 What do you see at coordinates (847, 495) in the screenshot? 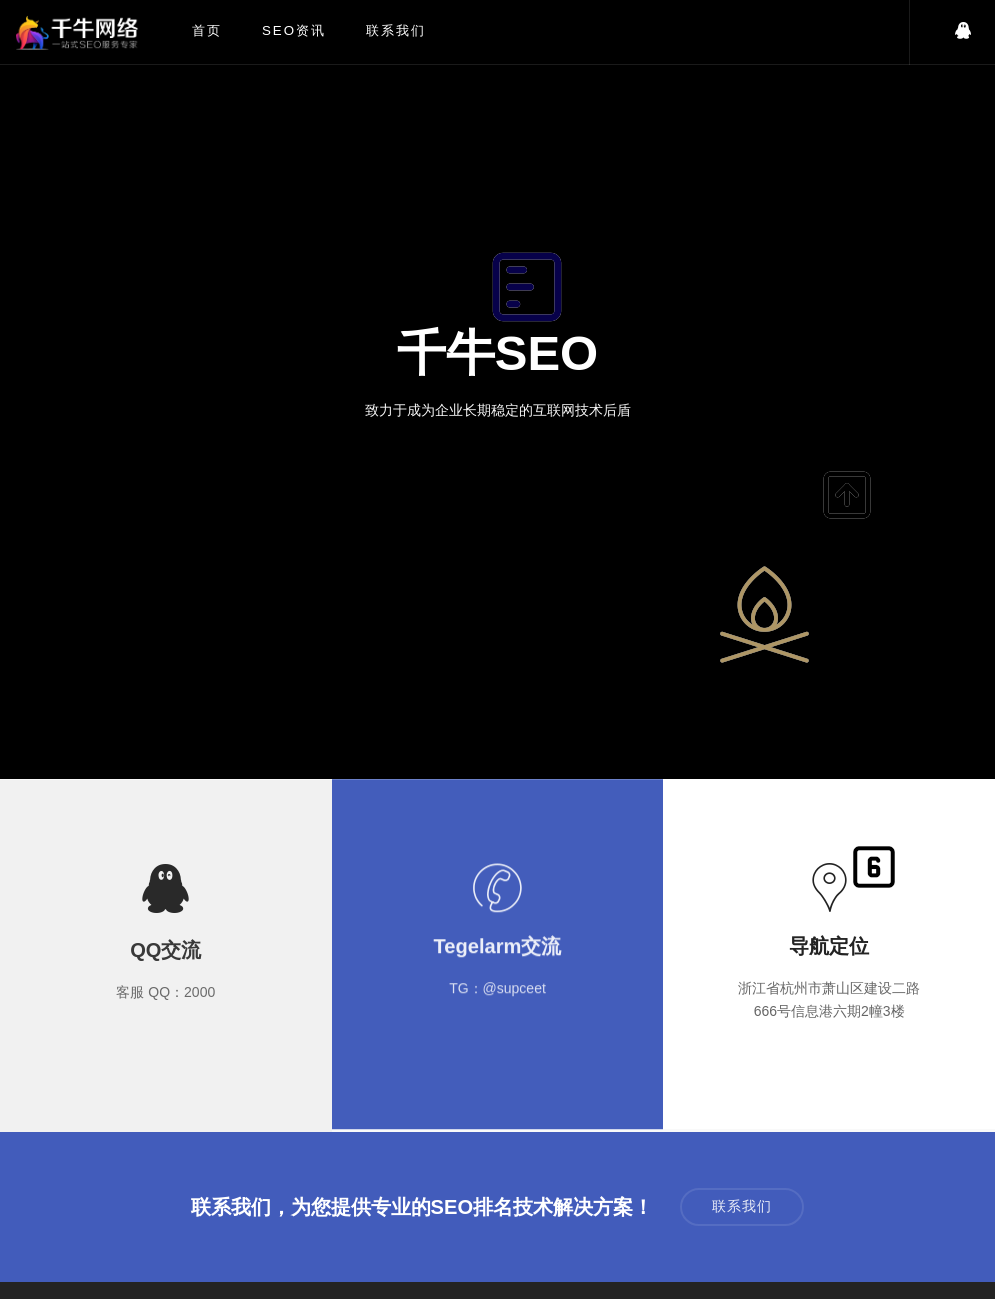
I see `upload a file or document` at bounding box center [847, 495].